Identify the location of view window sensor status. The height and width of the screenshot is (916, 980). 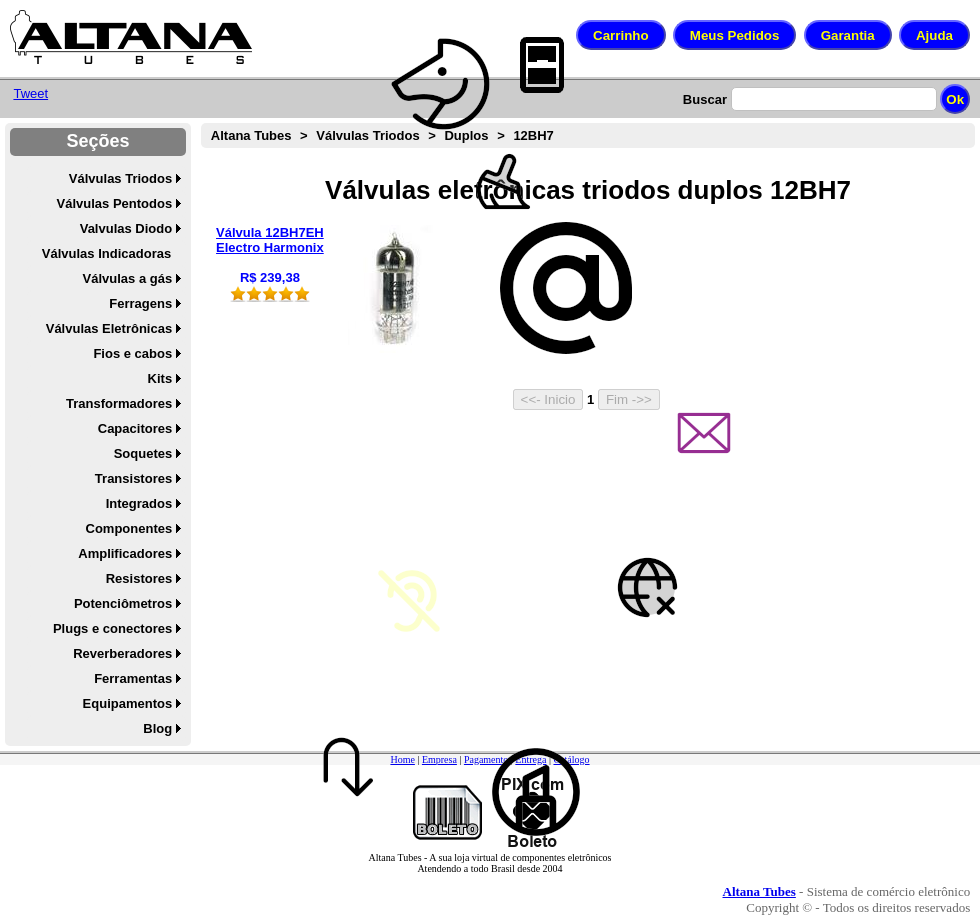
(542, 65).